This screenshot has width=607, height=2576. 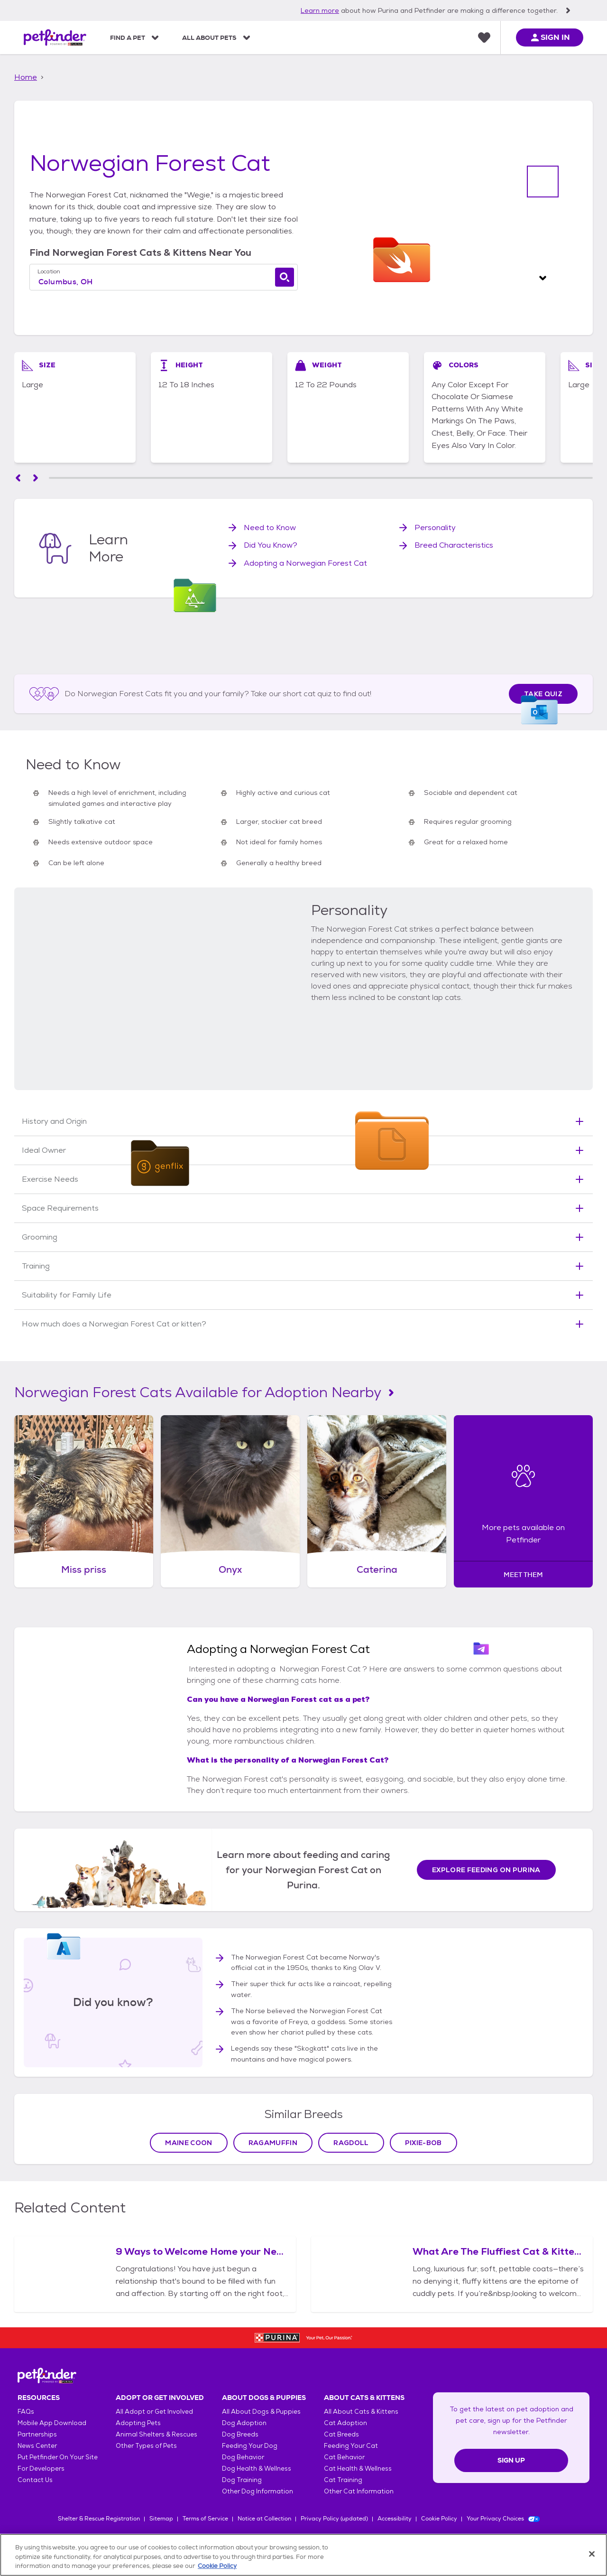 I want to click on open folder containing microsoft outlook files, so click(x=539, y=711).